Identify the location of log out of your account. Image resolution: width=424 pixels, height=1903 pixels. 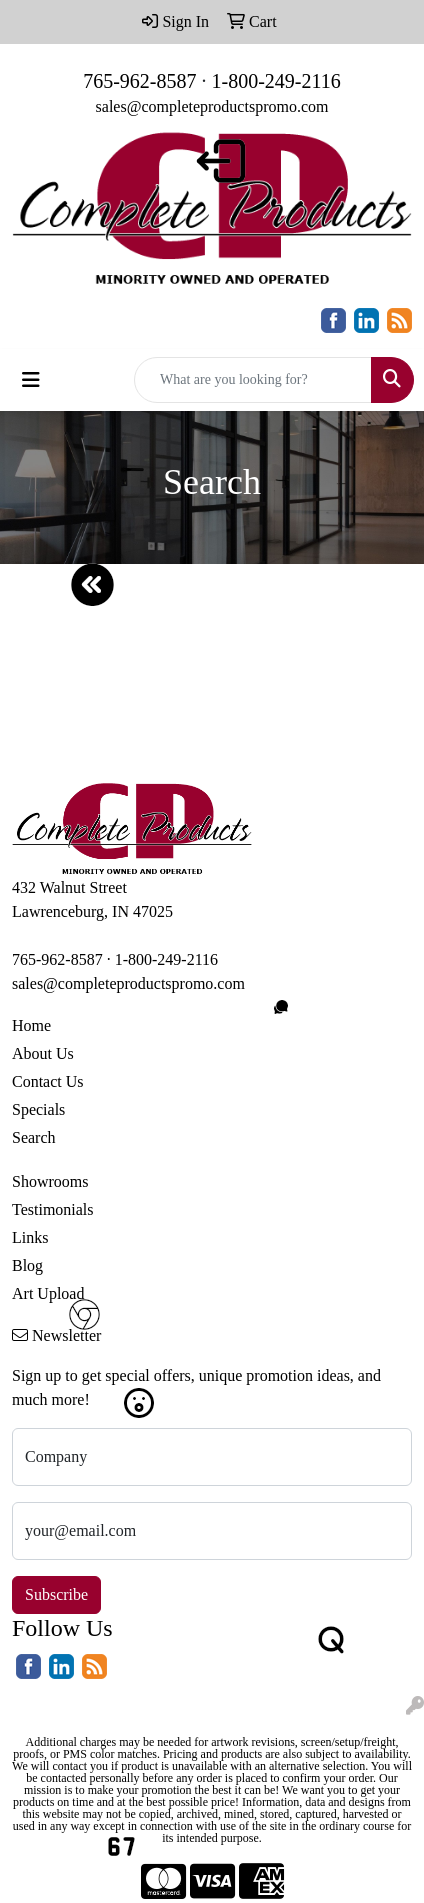
(221, 161).